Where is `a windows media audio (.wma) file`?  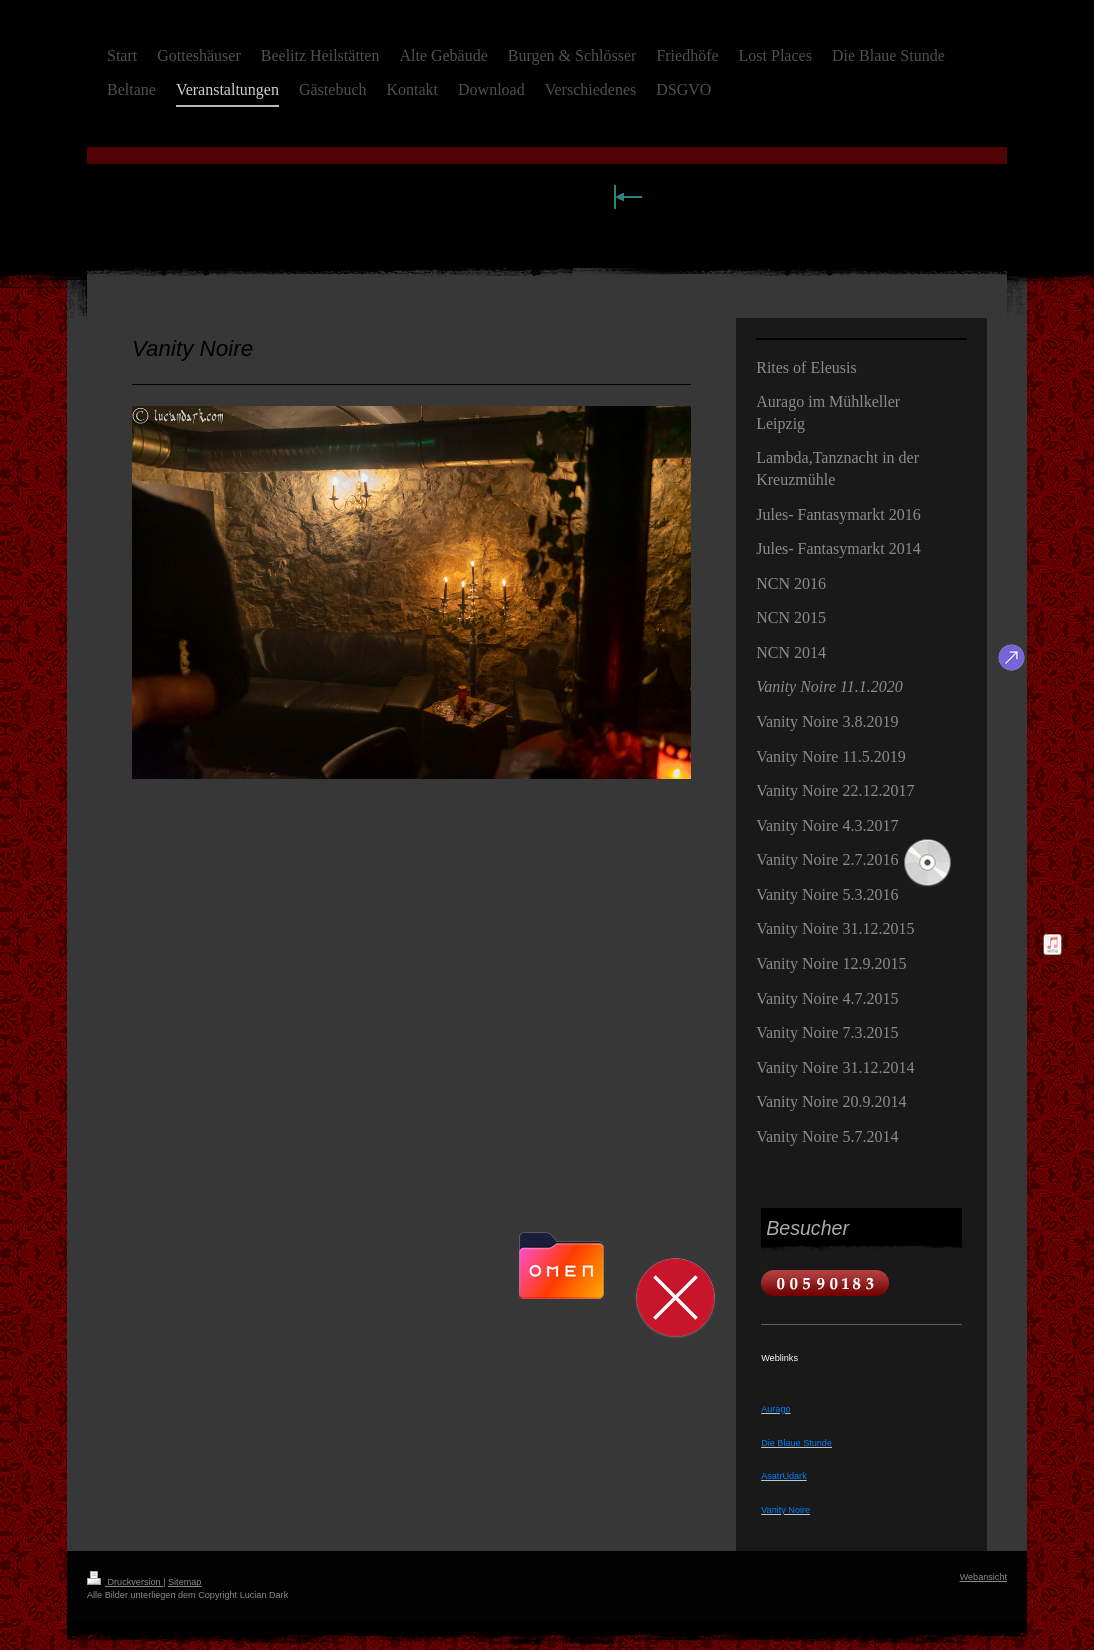 a windows media audio (.wma) file is located at coordinates (1052, 944).